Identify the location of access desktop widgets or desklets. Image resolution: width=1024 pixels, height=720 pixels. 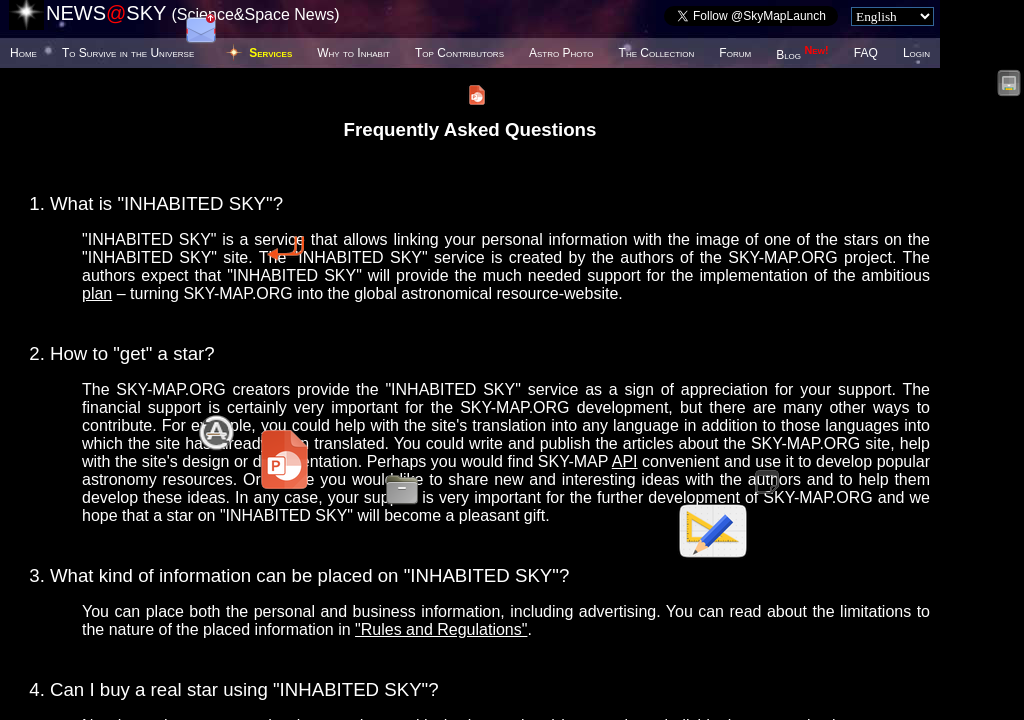
(767, 482).